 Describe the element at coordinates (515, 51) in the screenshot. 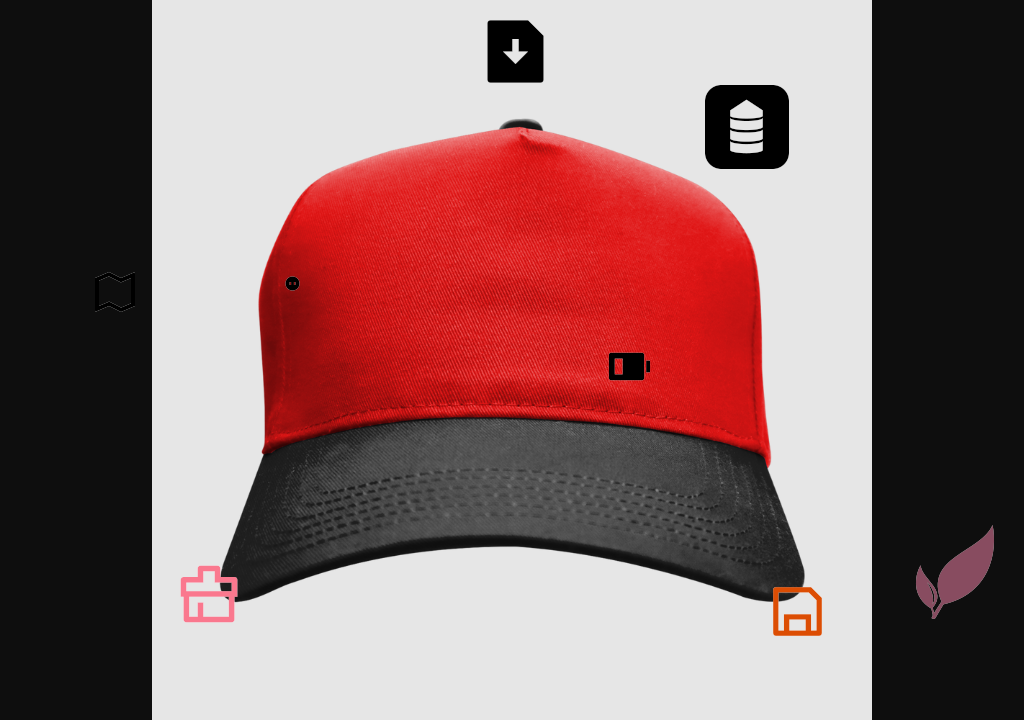

I see `download this file` at that location.